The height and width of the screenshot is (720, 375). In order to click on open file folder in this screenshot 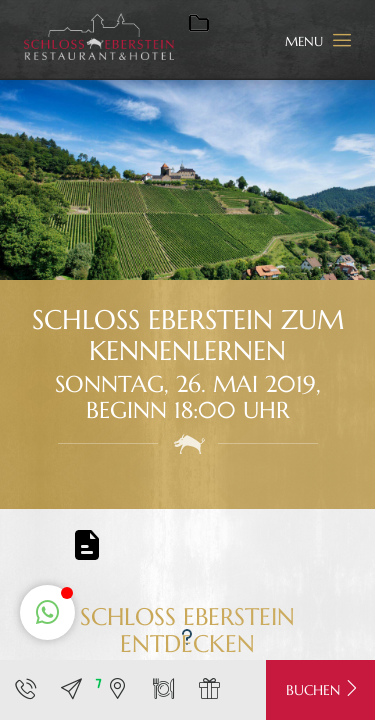, I will do `click(199, 23)`.